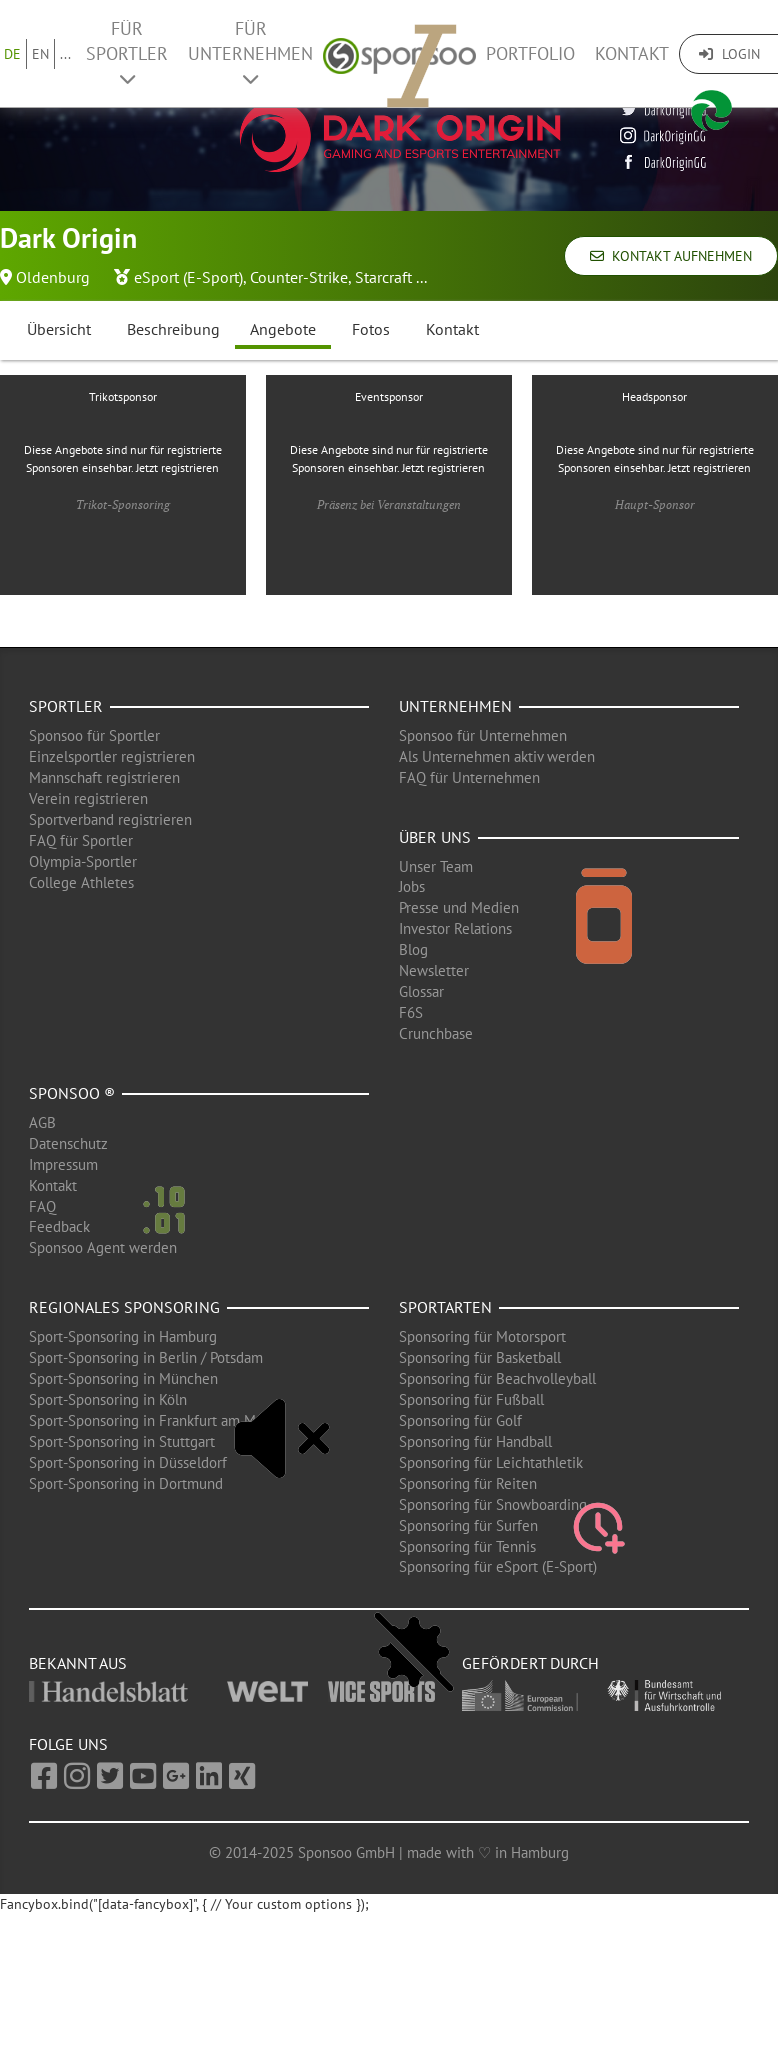  I want to click on indicates virus-free or no threats detected, so click(414, 1652).